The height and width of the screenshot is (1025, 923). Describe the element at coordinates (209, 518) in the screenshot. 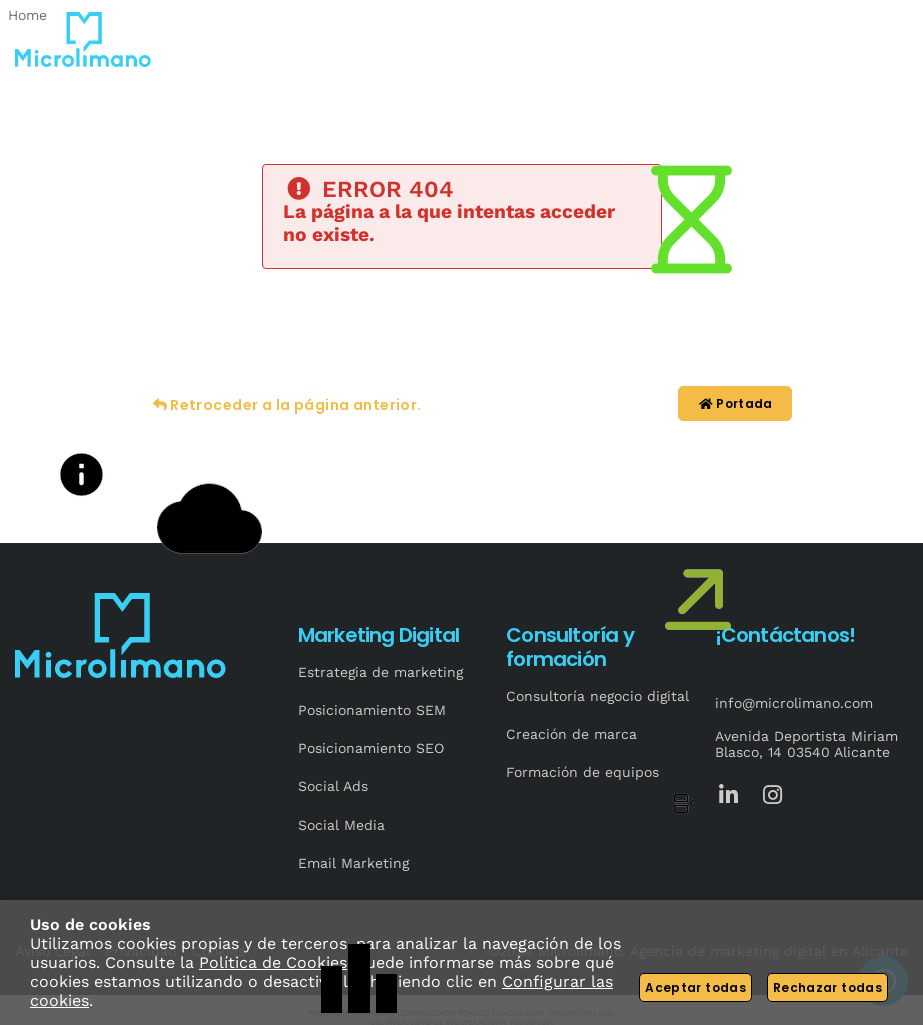

I see `indicates cloudy weather conditions` at that location.